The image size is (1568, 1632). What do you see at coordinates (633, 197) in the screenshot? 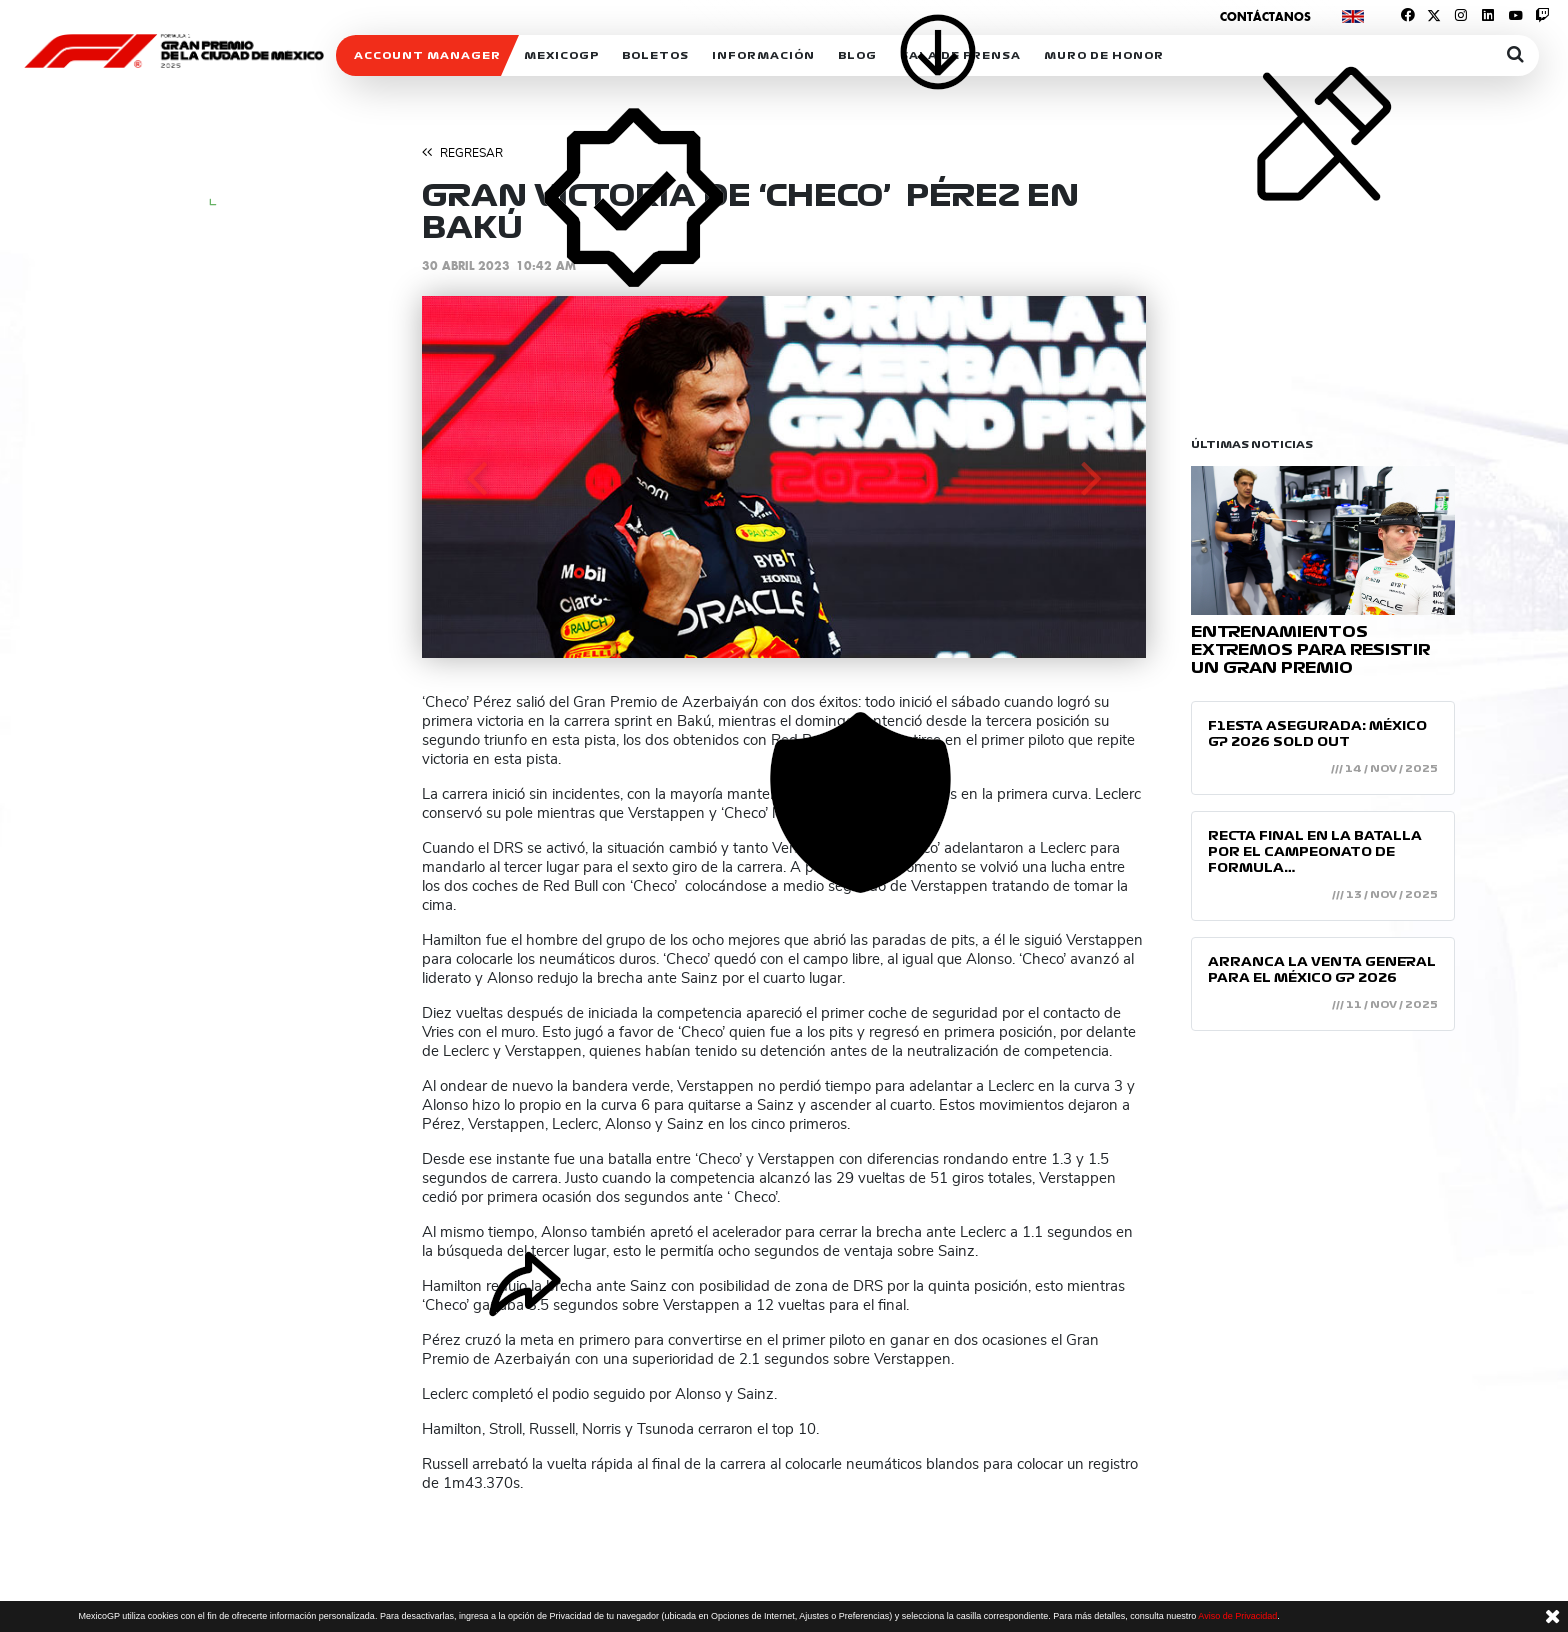
I see `indicates a verified or authenticated account` at bounding box center [633, 197].